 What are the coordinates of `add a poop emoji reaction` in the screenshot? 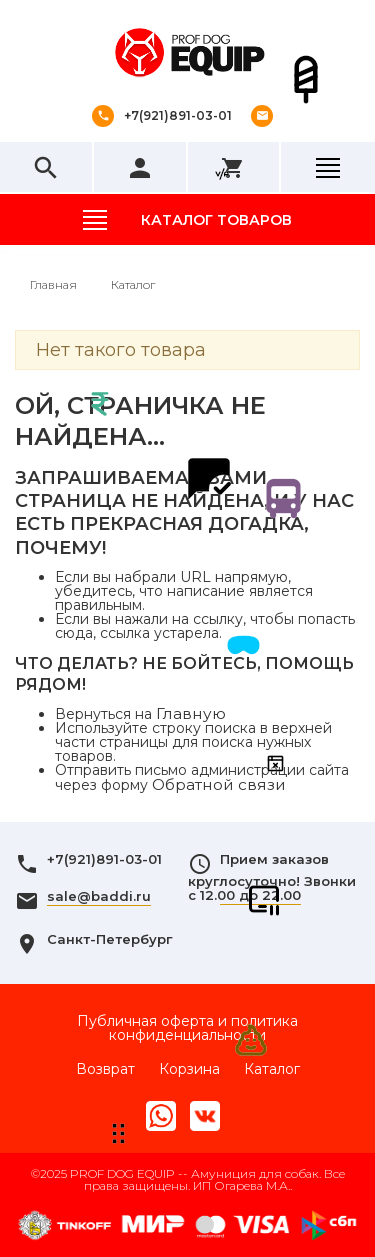 It's located at (251, 1040).